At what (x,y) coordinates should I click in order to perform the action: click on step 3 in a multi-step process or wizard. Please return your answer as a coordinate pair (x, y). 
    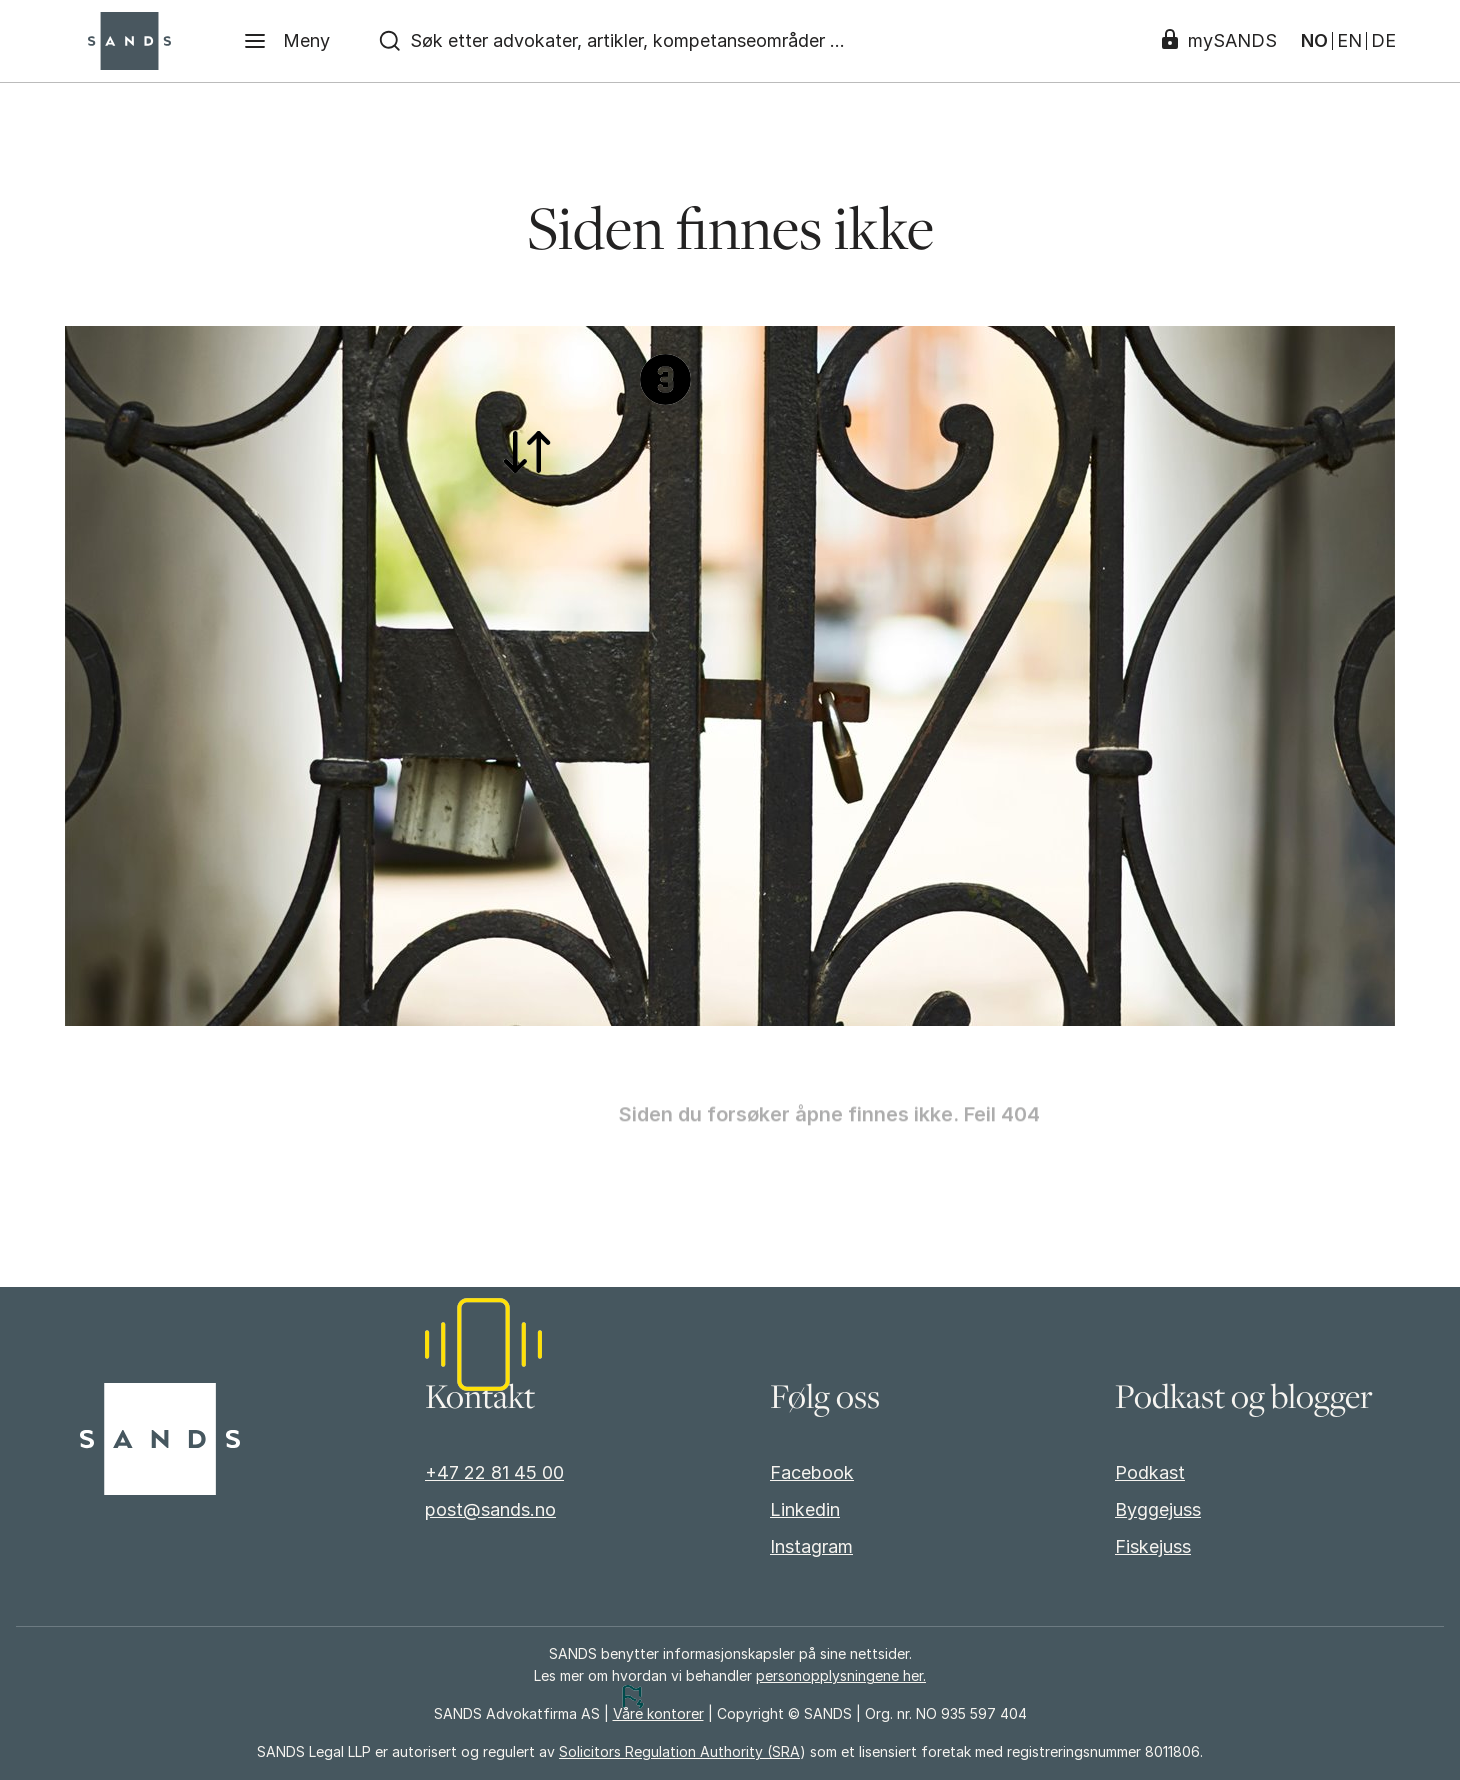
    Looking at the image, I should click on (665, 379).